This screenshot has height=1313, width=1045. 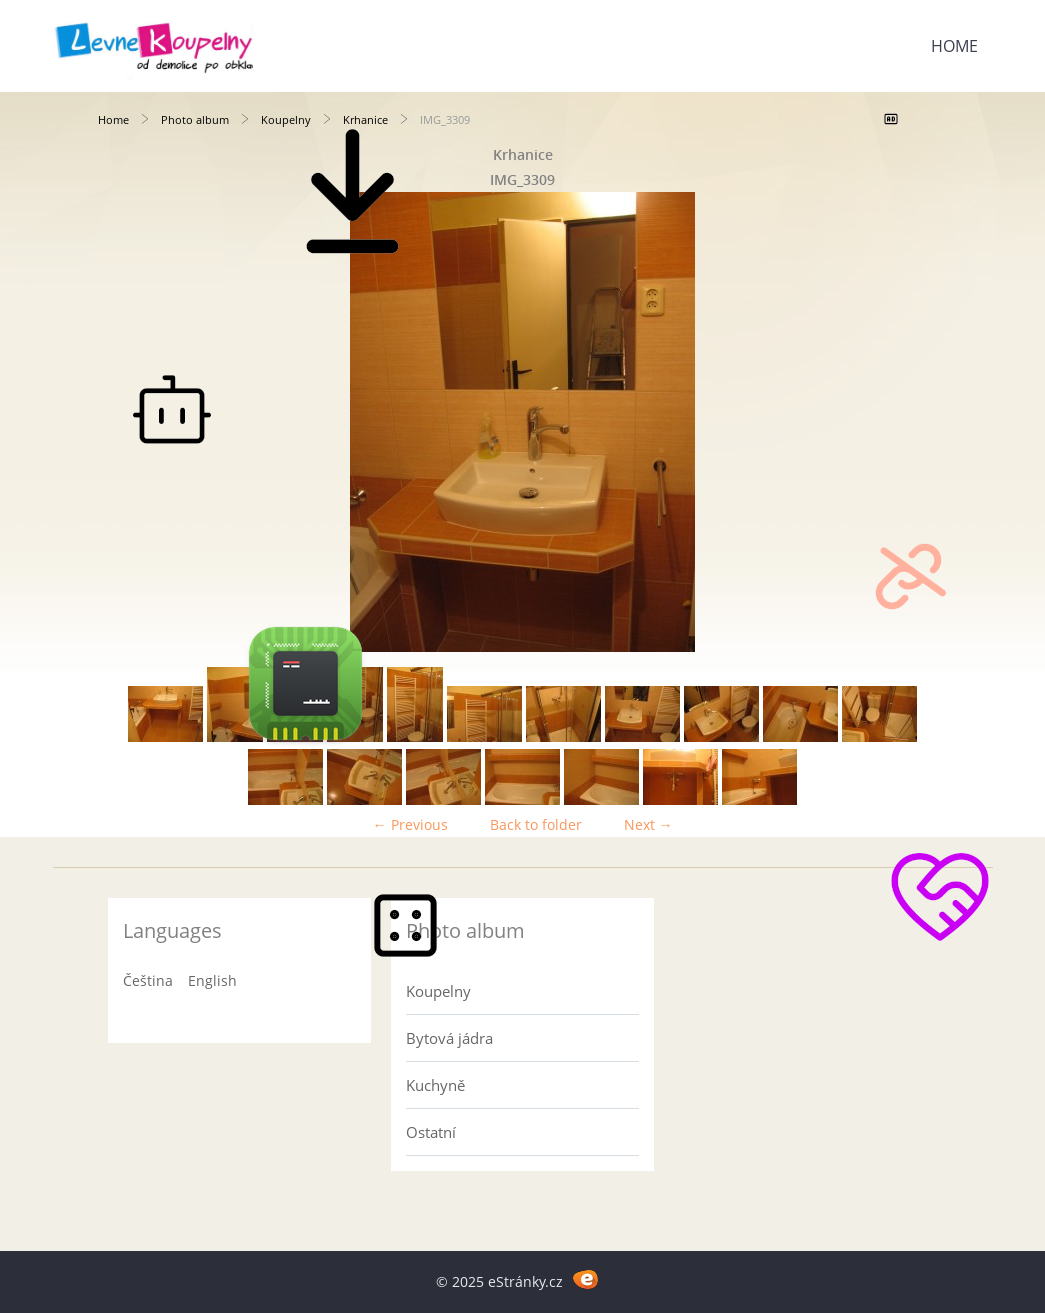 What do you see at coordinates (940, 895) in the screenshot?
I see `view community code of conduct` at bounding box center [940, 895].